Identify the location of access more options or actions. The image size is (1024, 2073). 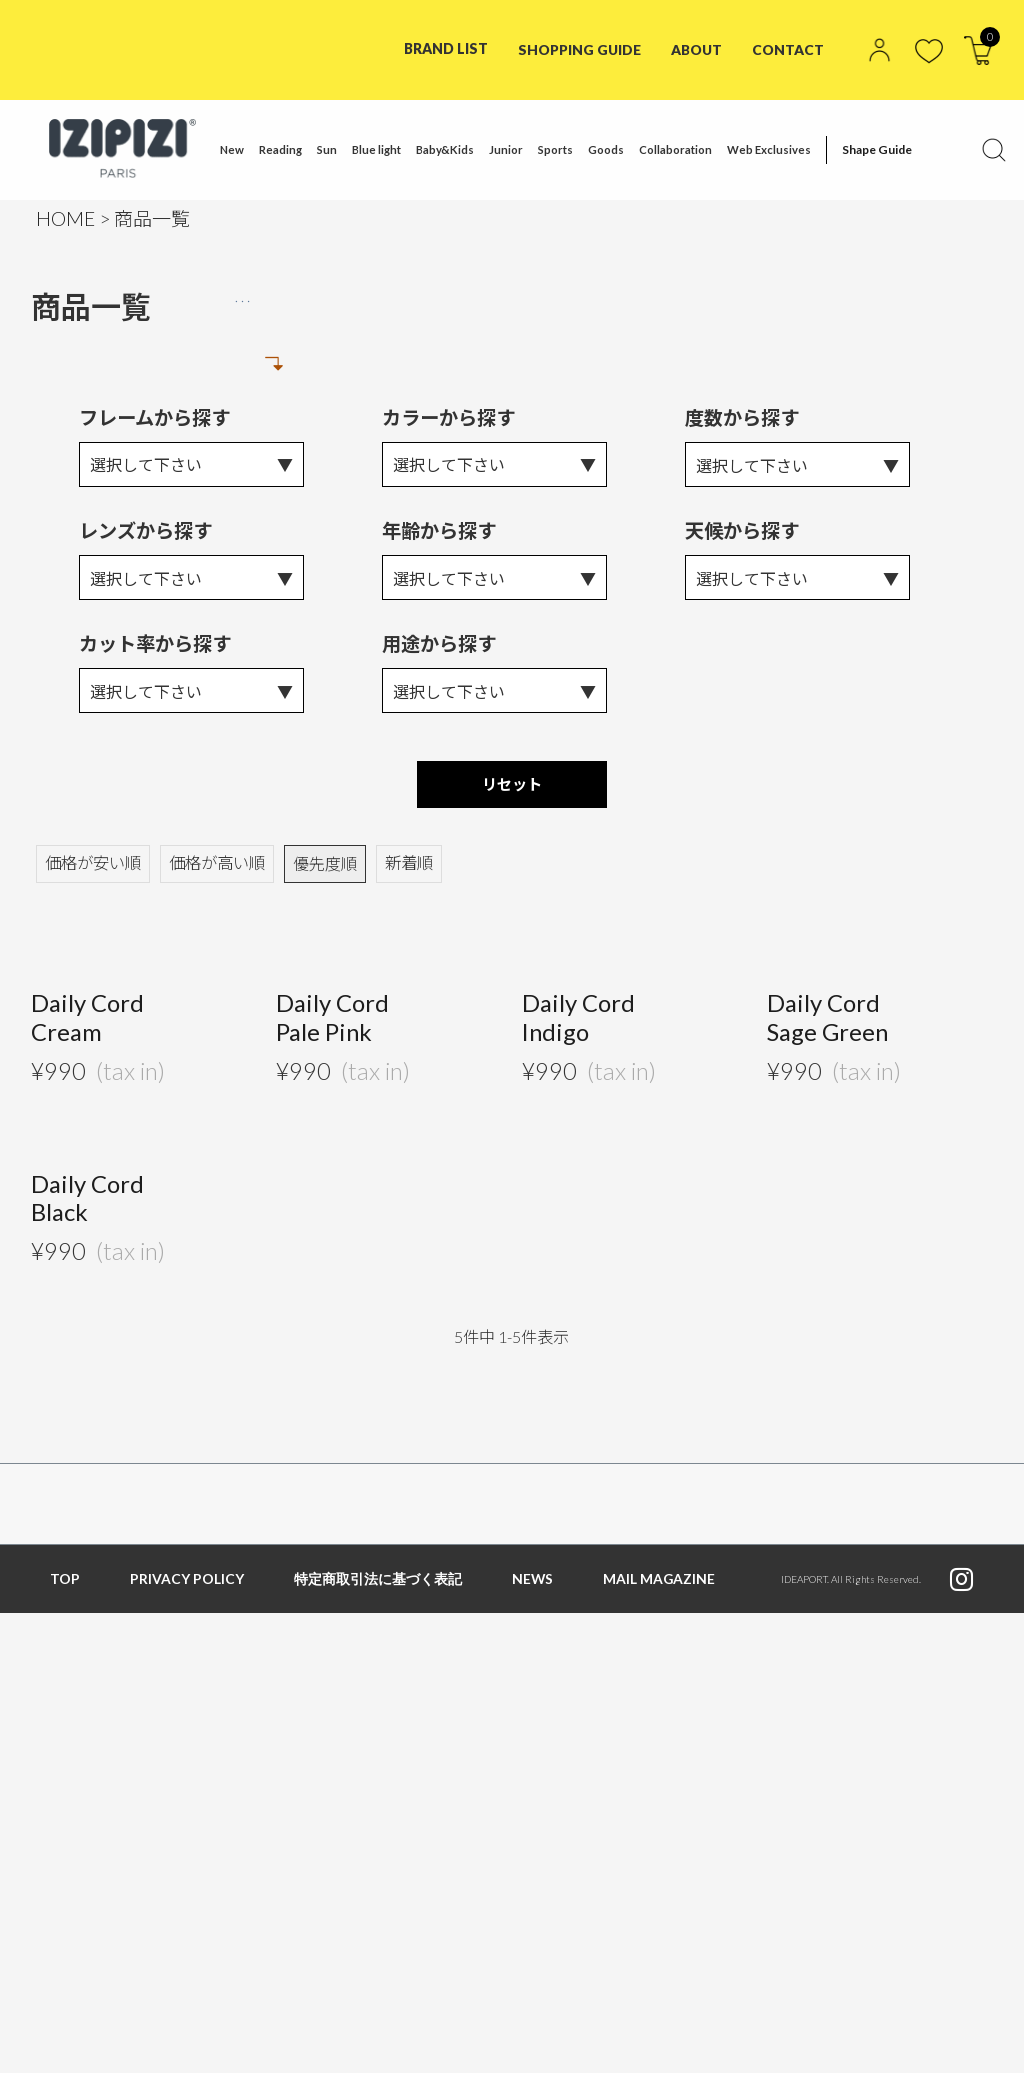
(242, 301).